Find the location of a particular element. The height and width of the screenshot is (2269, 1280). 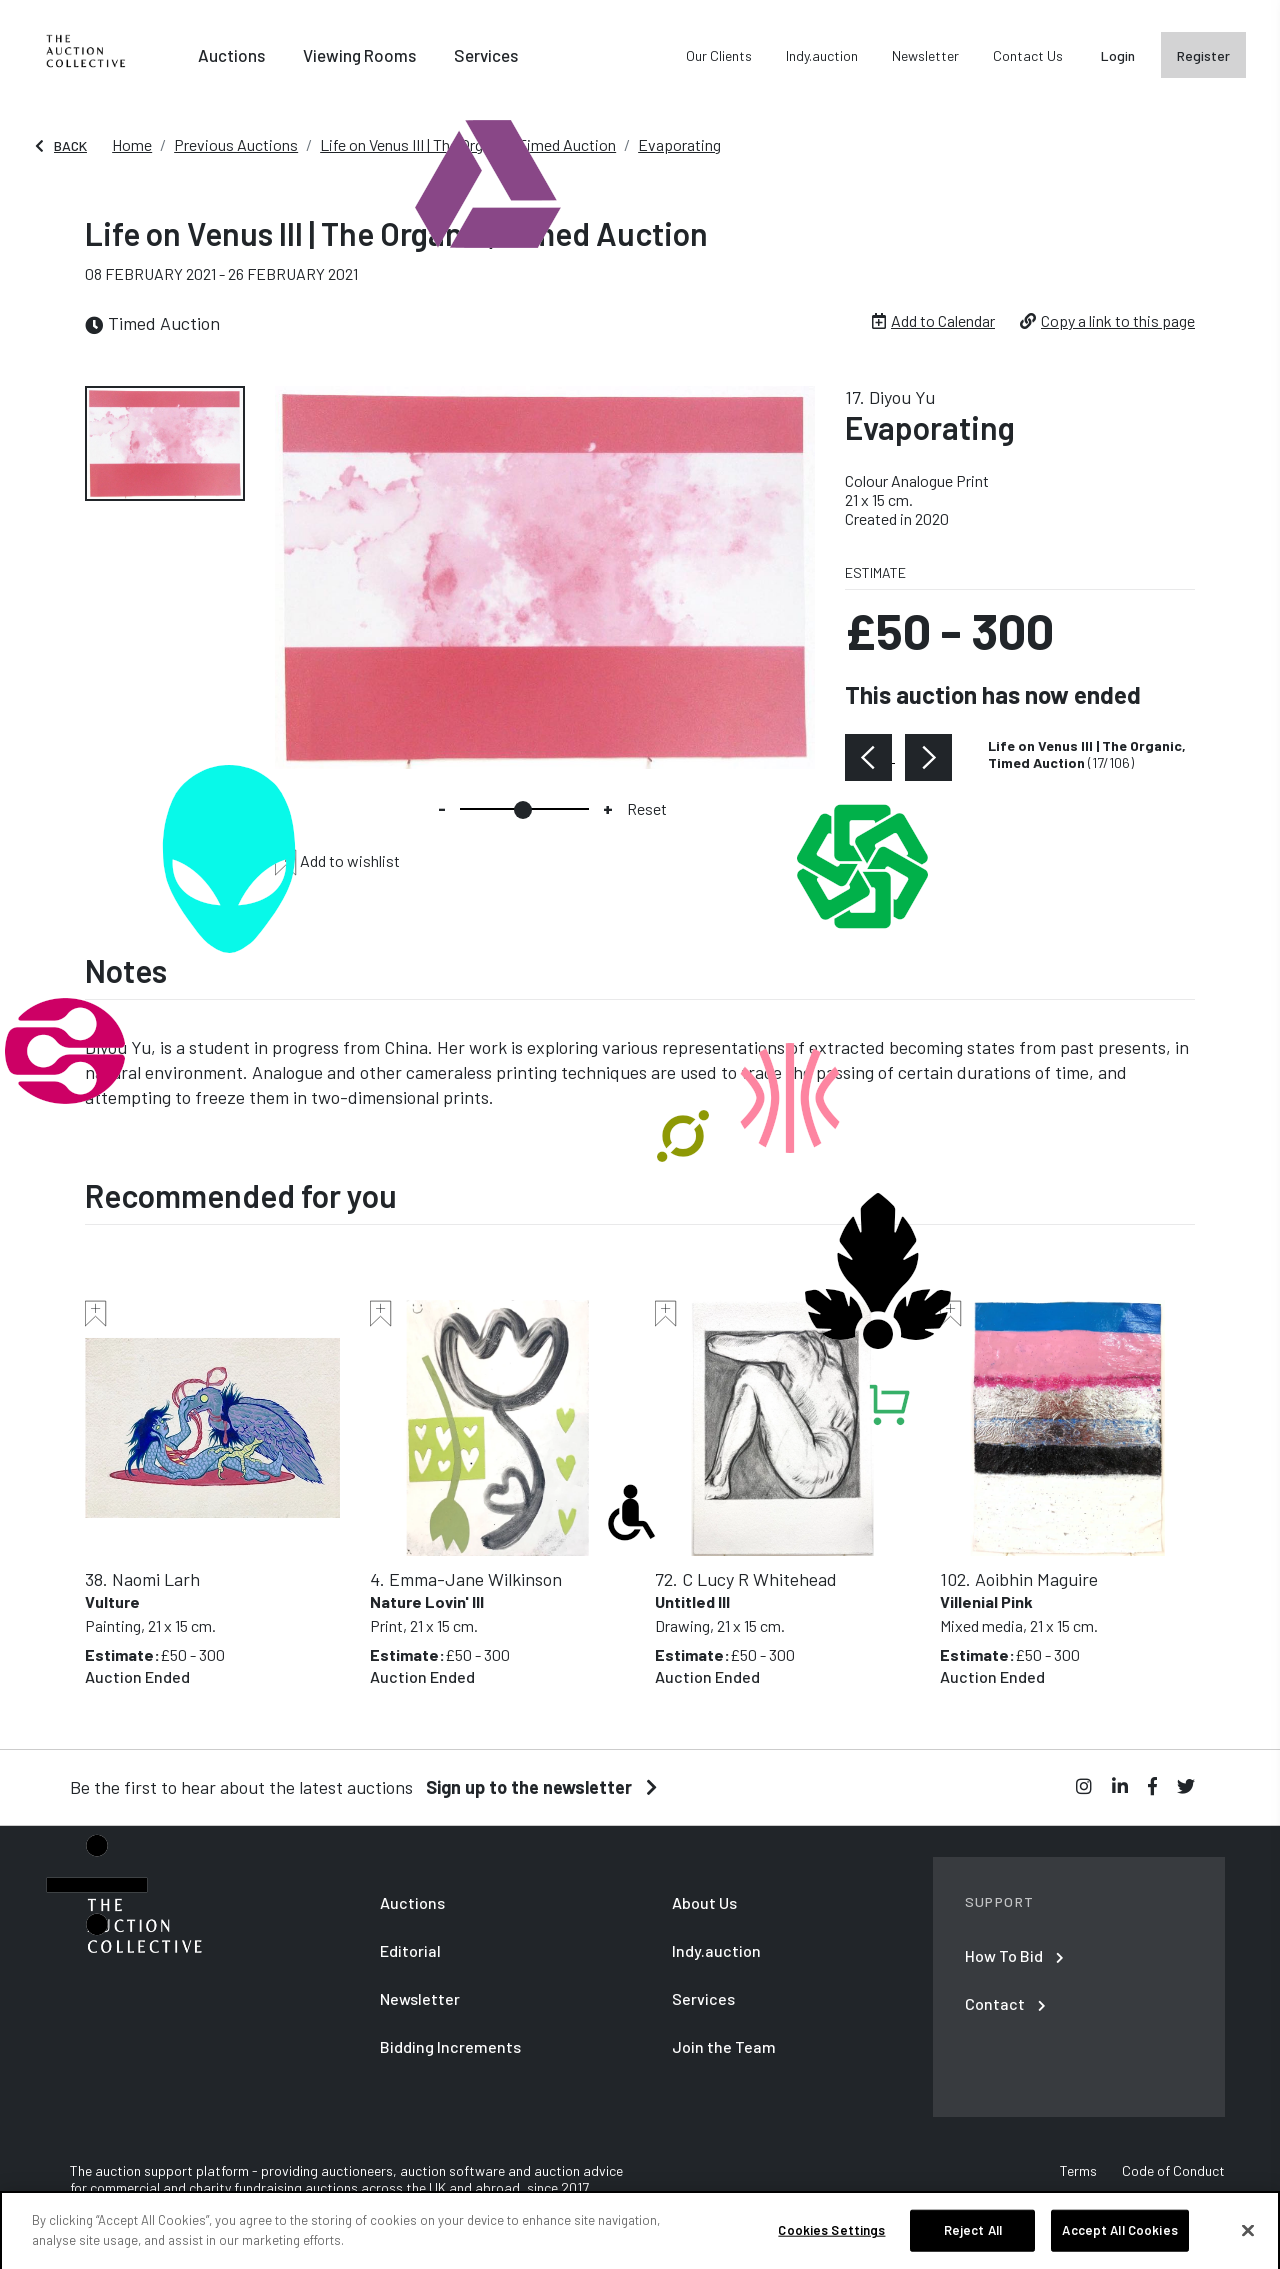

open Google Drive is located at coordinates (488, 184).